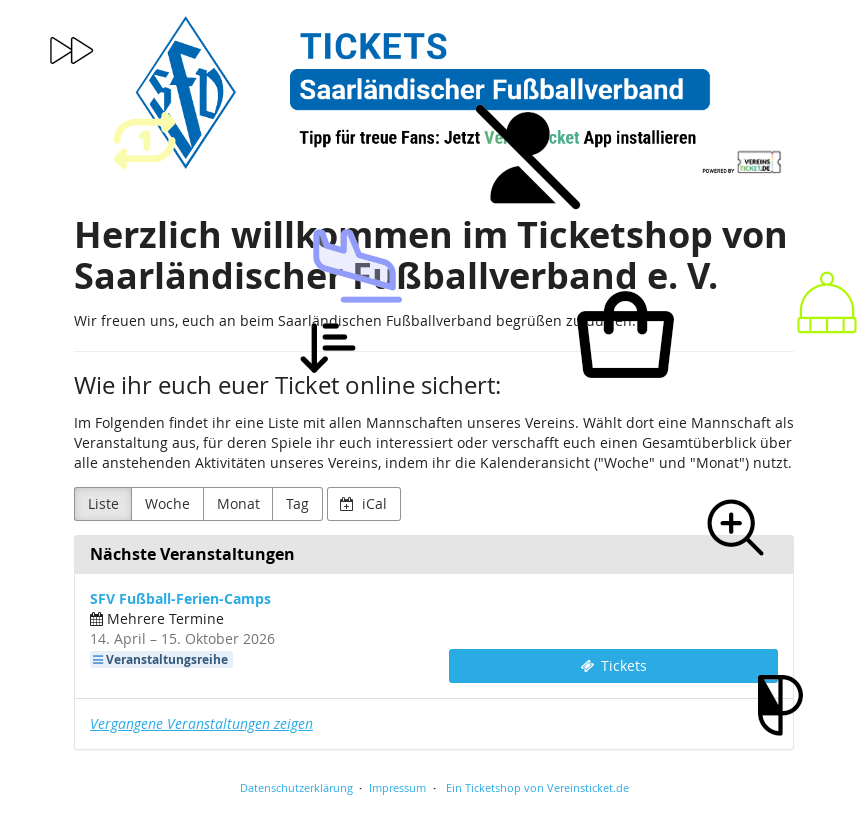 The image size is (868, 815). I want to click on view your shopping bag, so click(625, 339).